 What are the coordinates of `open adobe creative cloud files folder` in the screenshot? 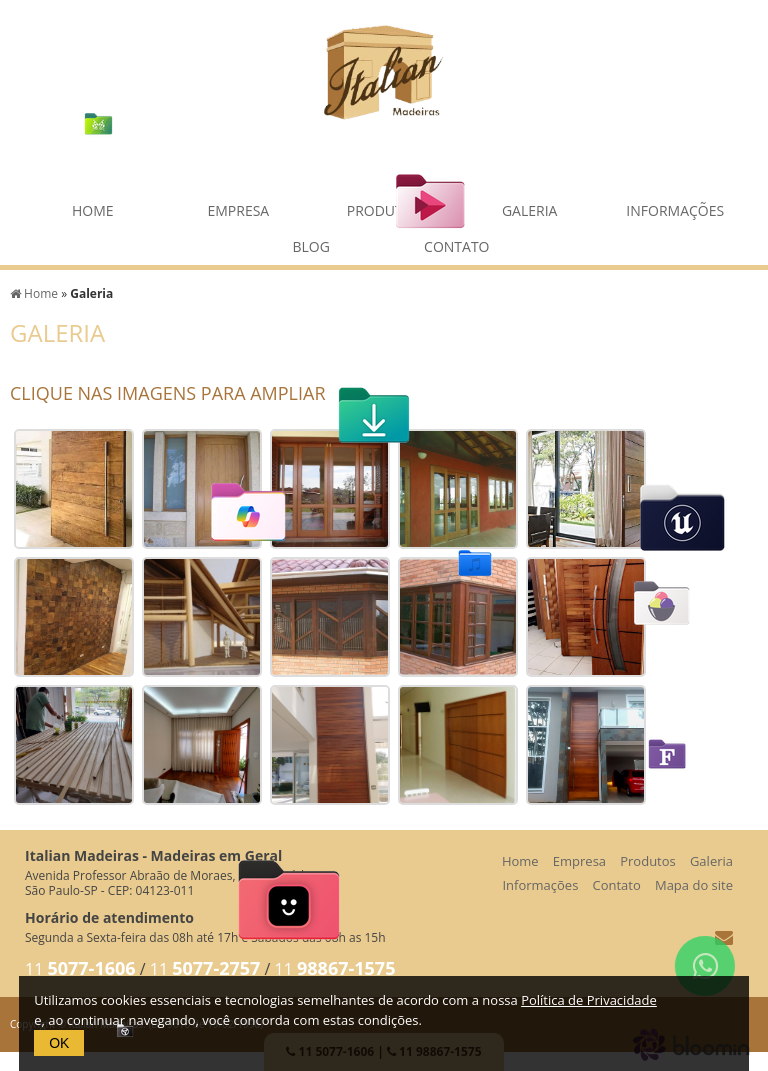 It's located at (288, 902).